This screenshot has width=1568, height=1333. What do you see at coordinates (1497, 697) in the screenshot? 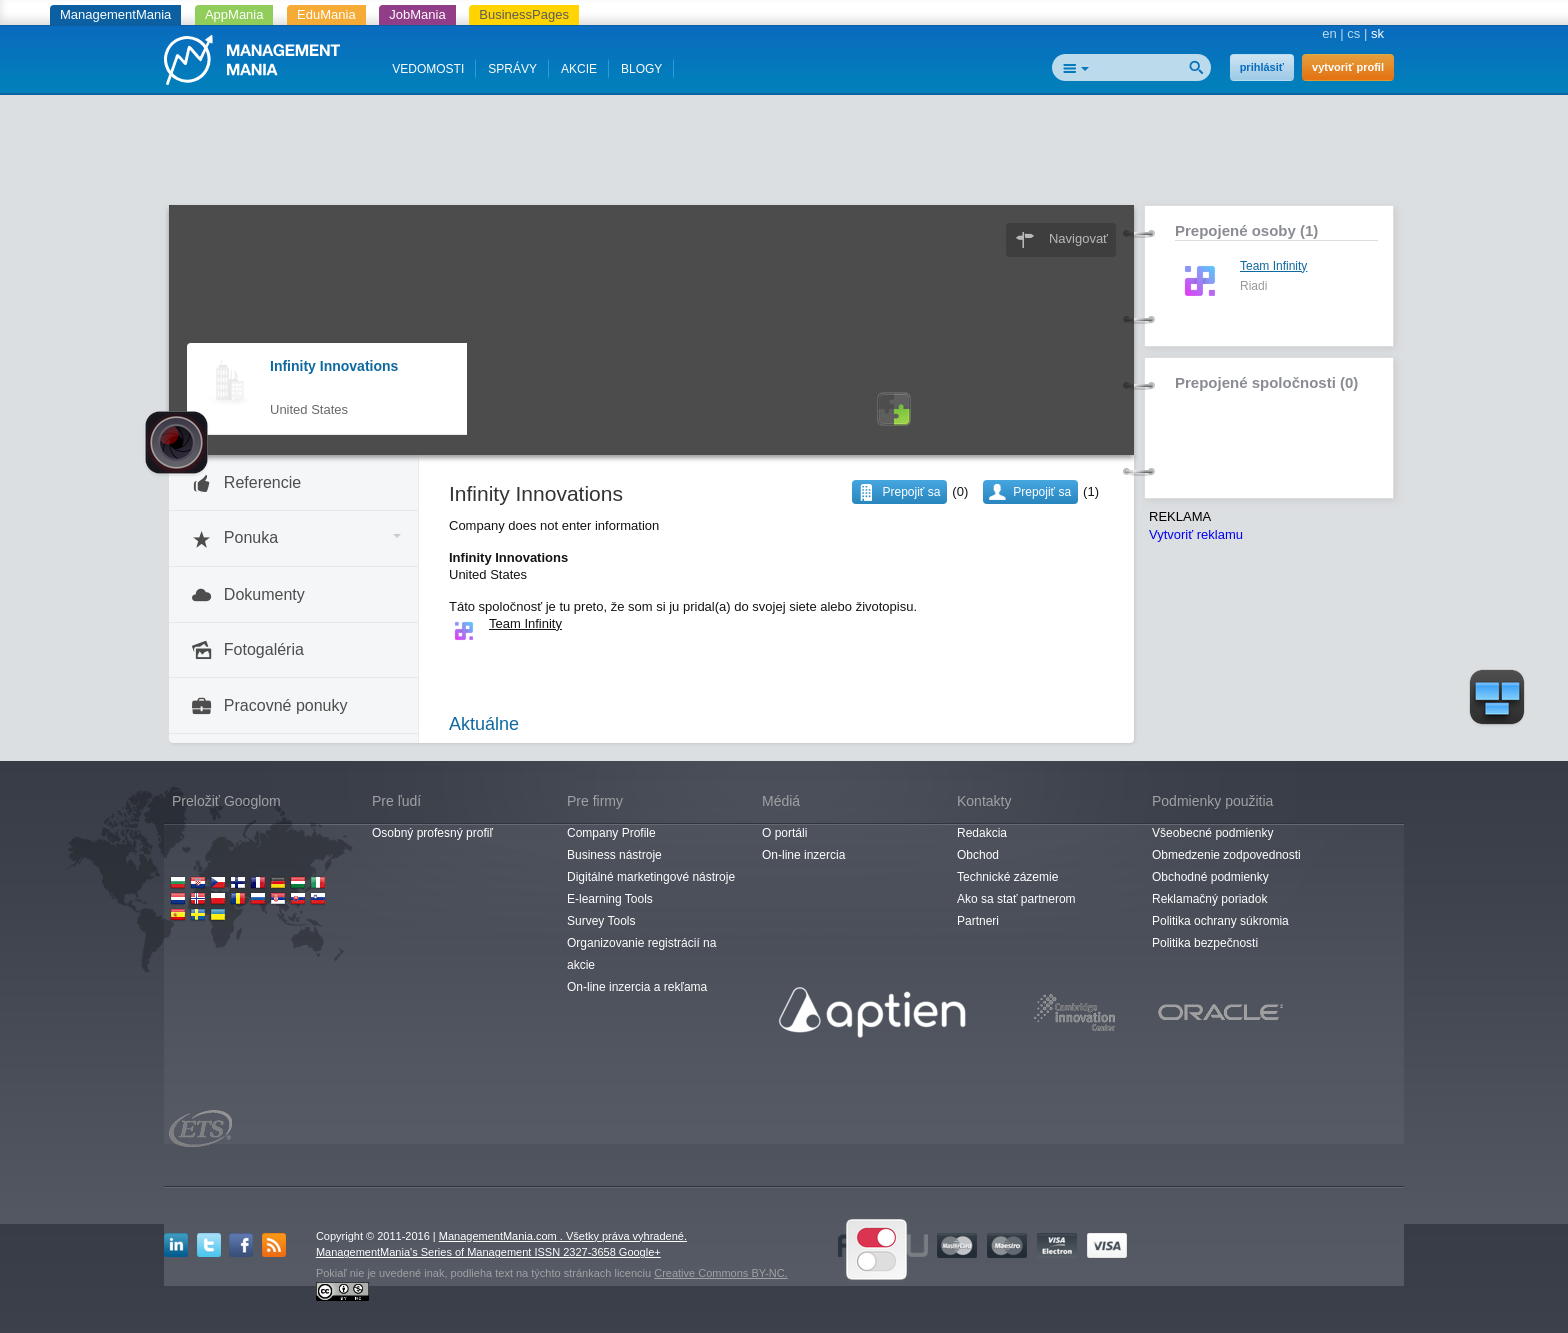
I see `open multitasking view` at bounding box center [1497, 697].